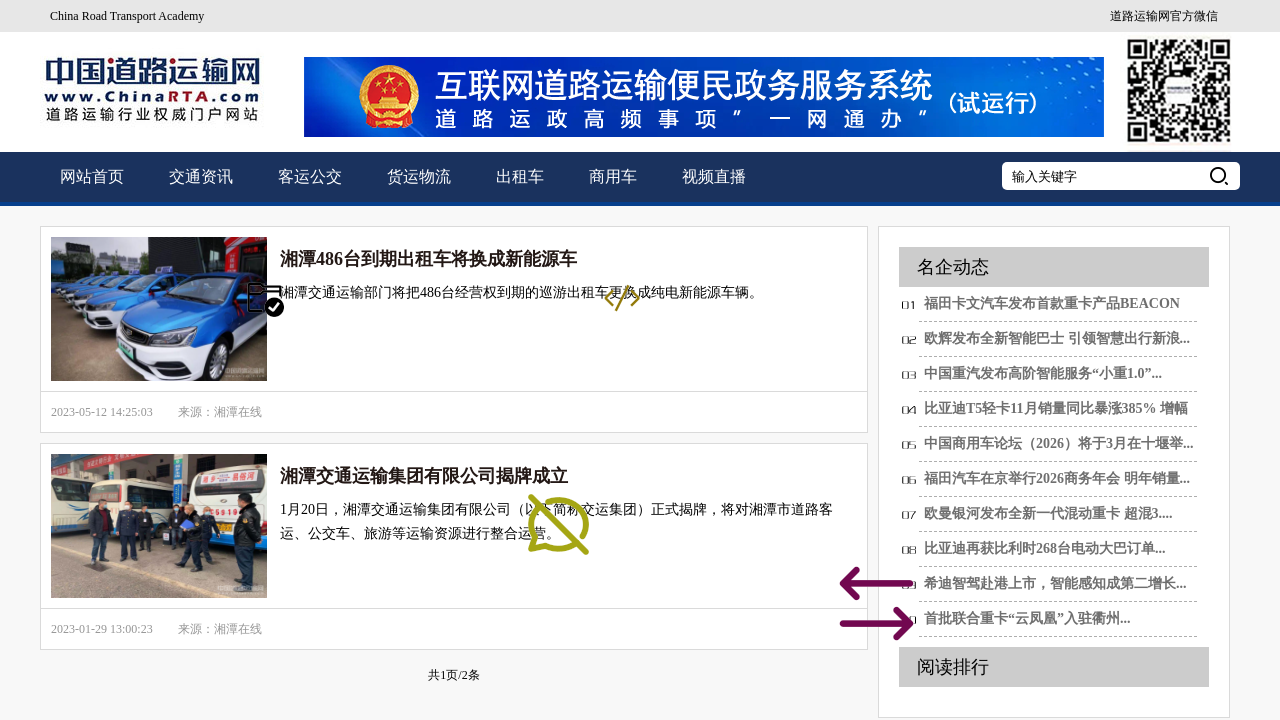 Image resolution: width=1280 pixels, height=720 pixels. What do you see at coordinates (558, 524) in the screenshot?
I see `messaging is disabled or unavailable` at bounding box center [558, 524].